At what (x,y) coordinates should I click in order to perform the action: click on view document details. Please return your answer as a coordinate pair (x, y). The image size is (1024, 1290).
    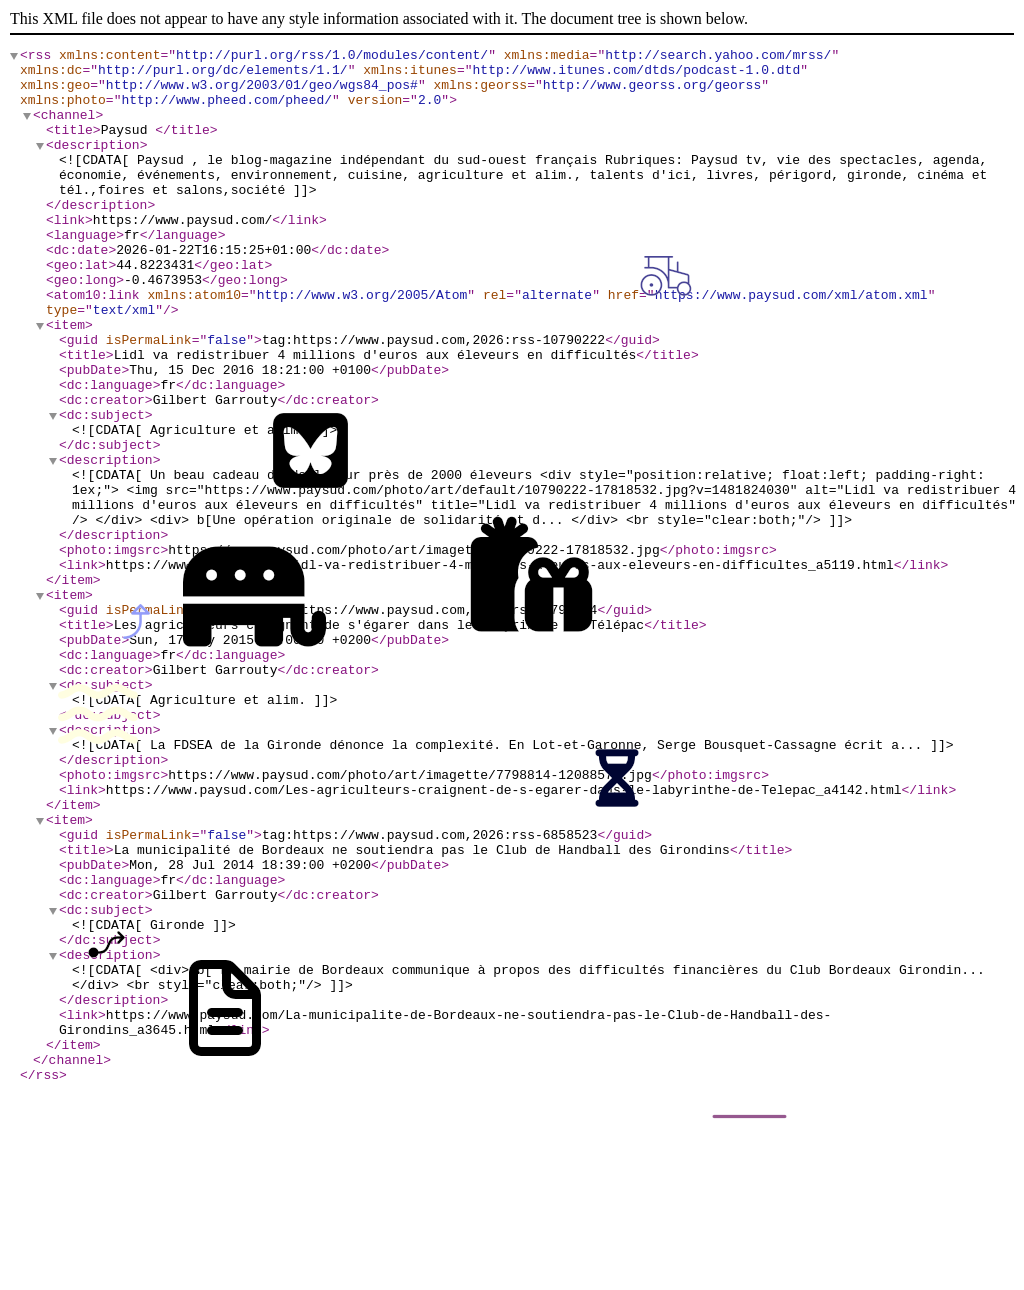
    Looking at the image, I should click on (225, 1008).